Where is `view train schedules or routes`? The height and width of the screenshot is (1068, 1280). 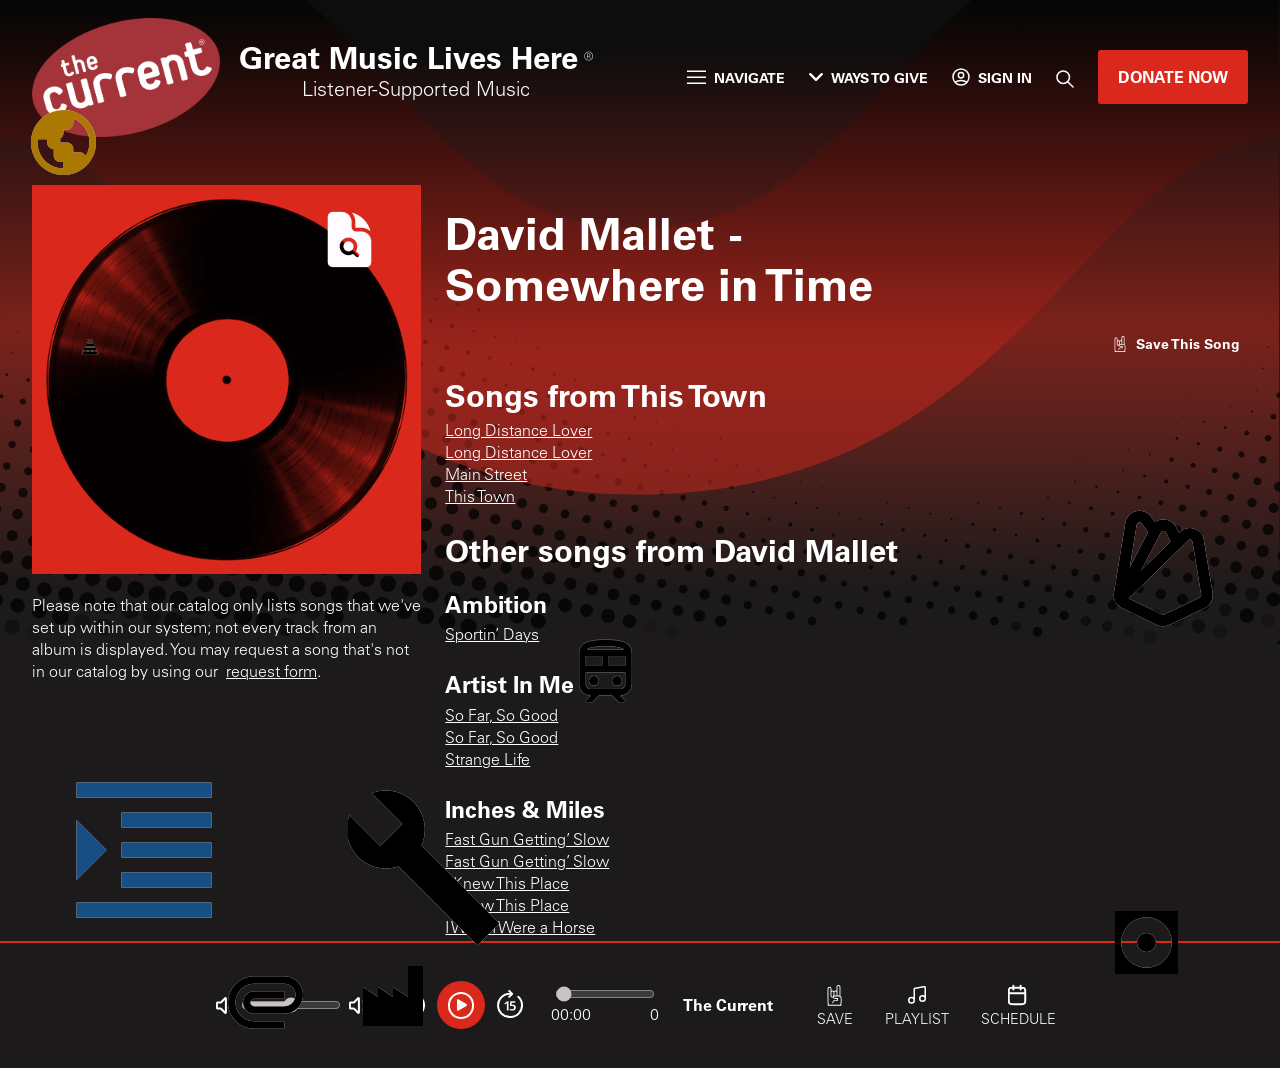
view train schedules or routes is located at coordinates (605, 672).